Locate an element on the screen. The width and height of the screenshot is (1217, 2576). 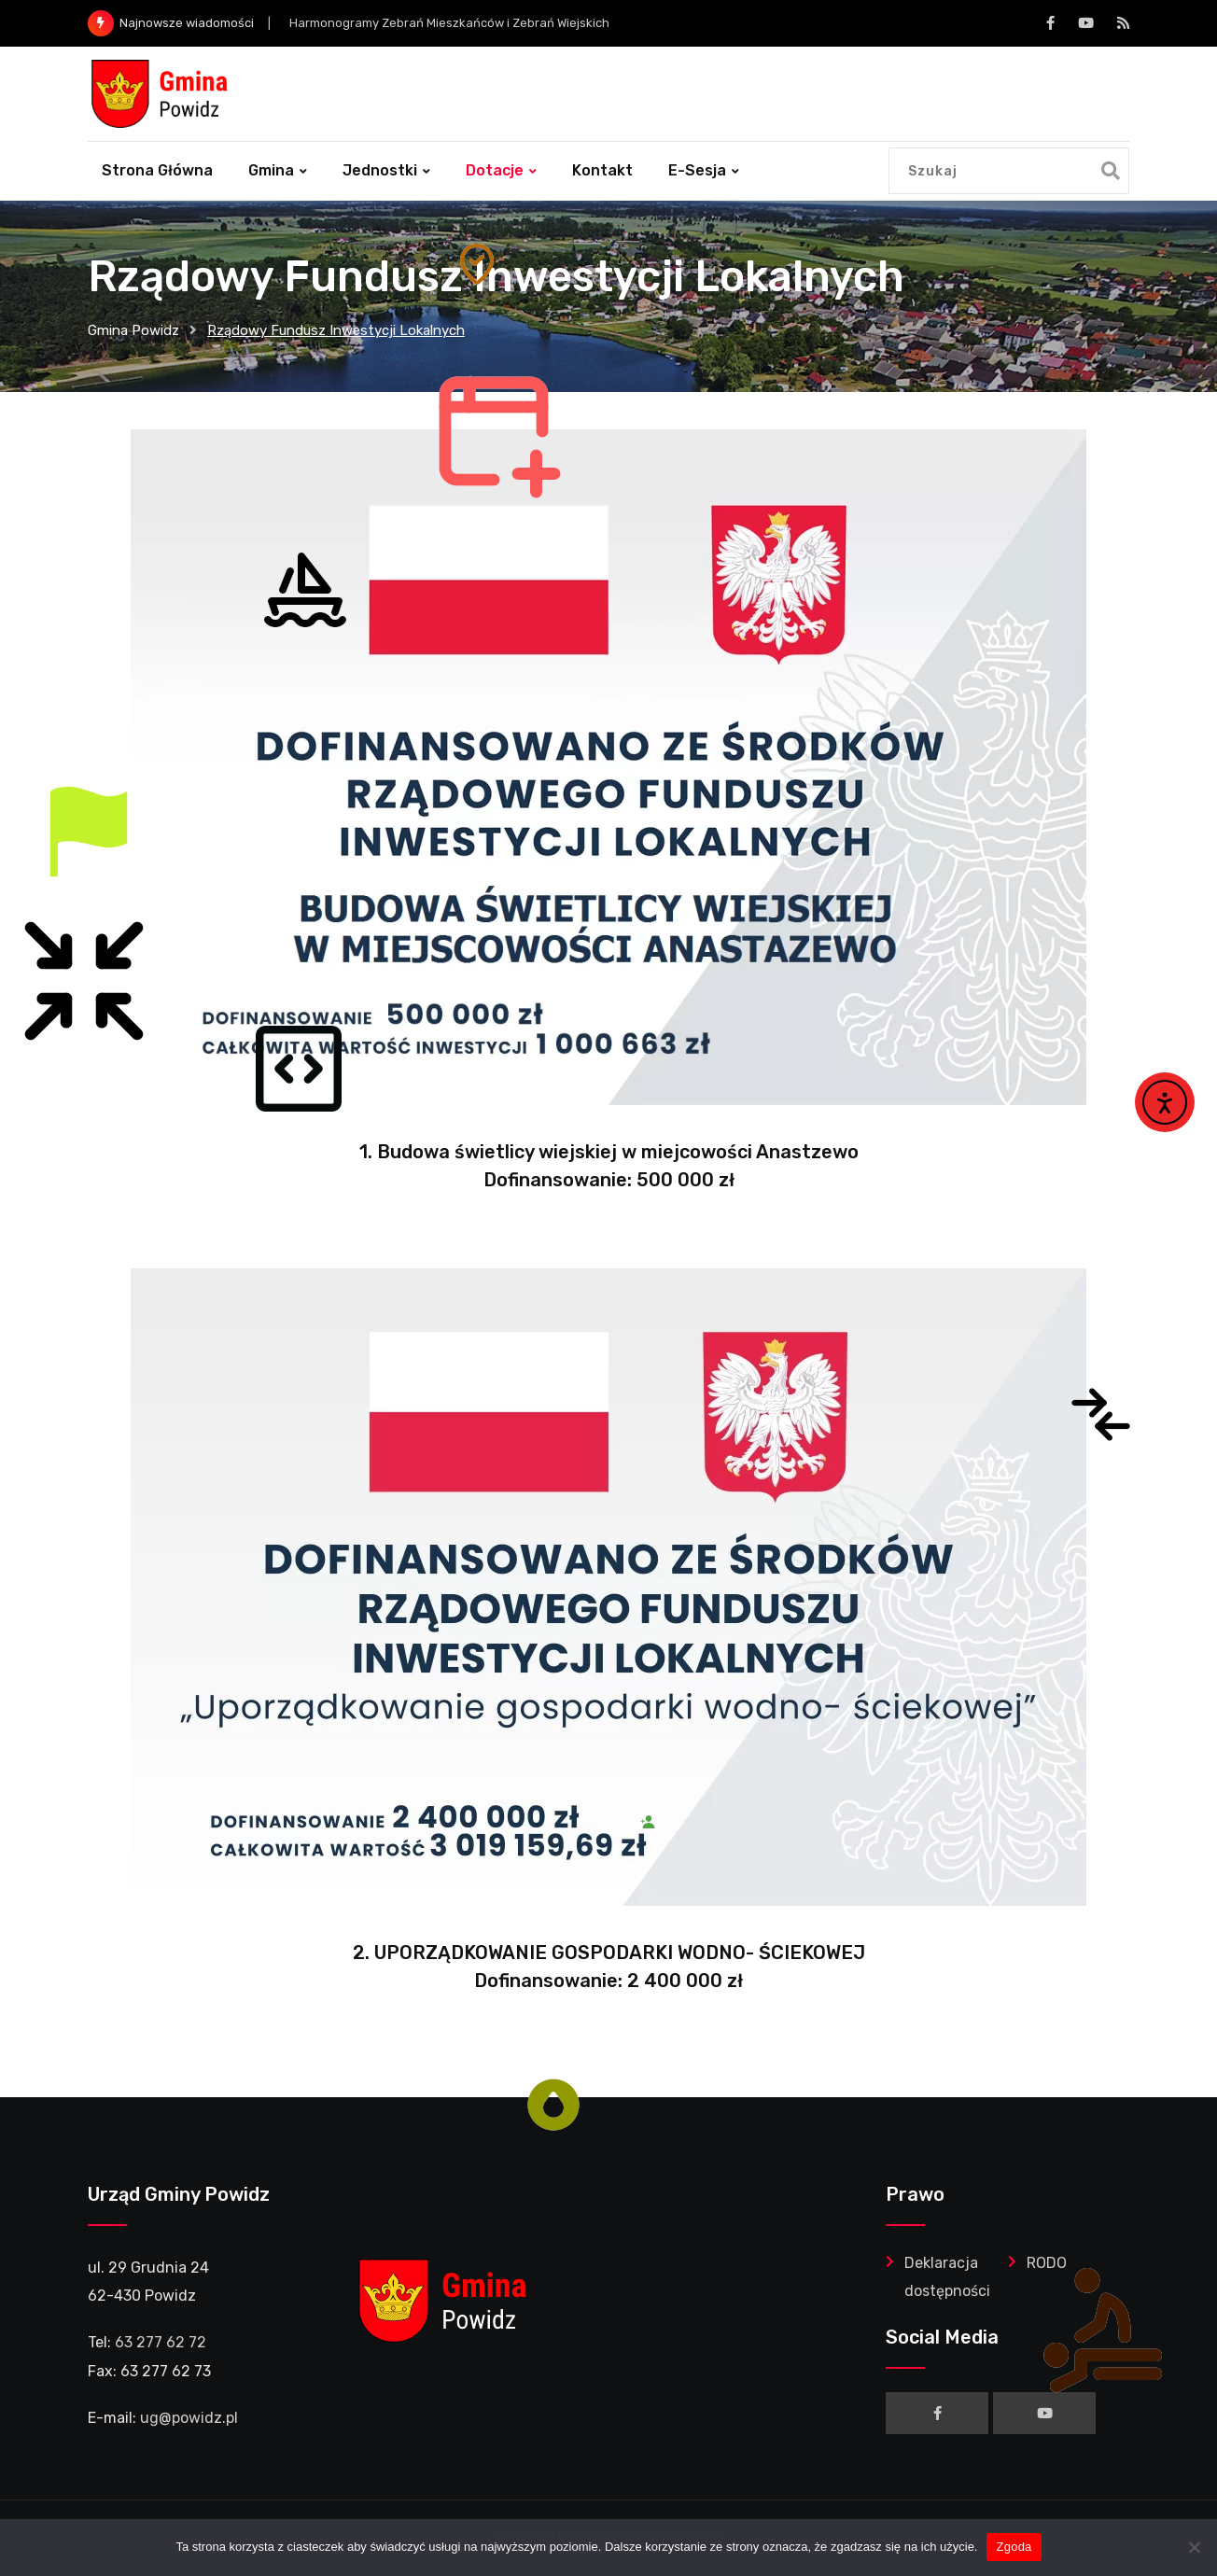
view source code is located at coordinates (299, 1069).